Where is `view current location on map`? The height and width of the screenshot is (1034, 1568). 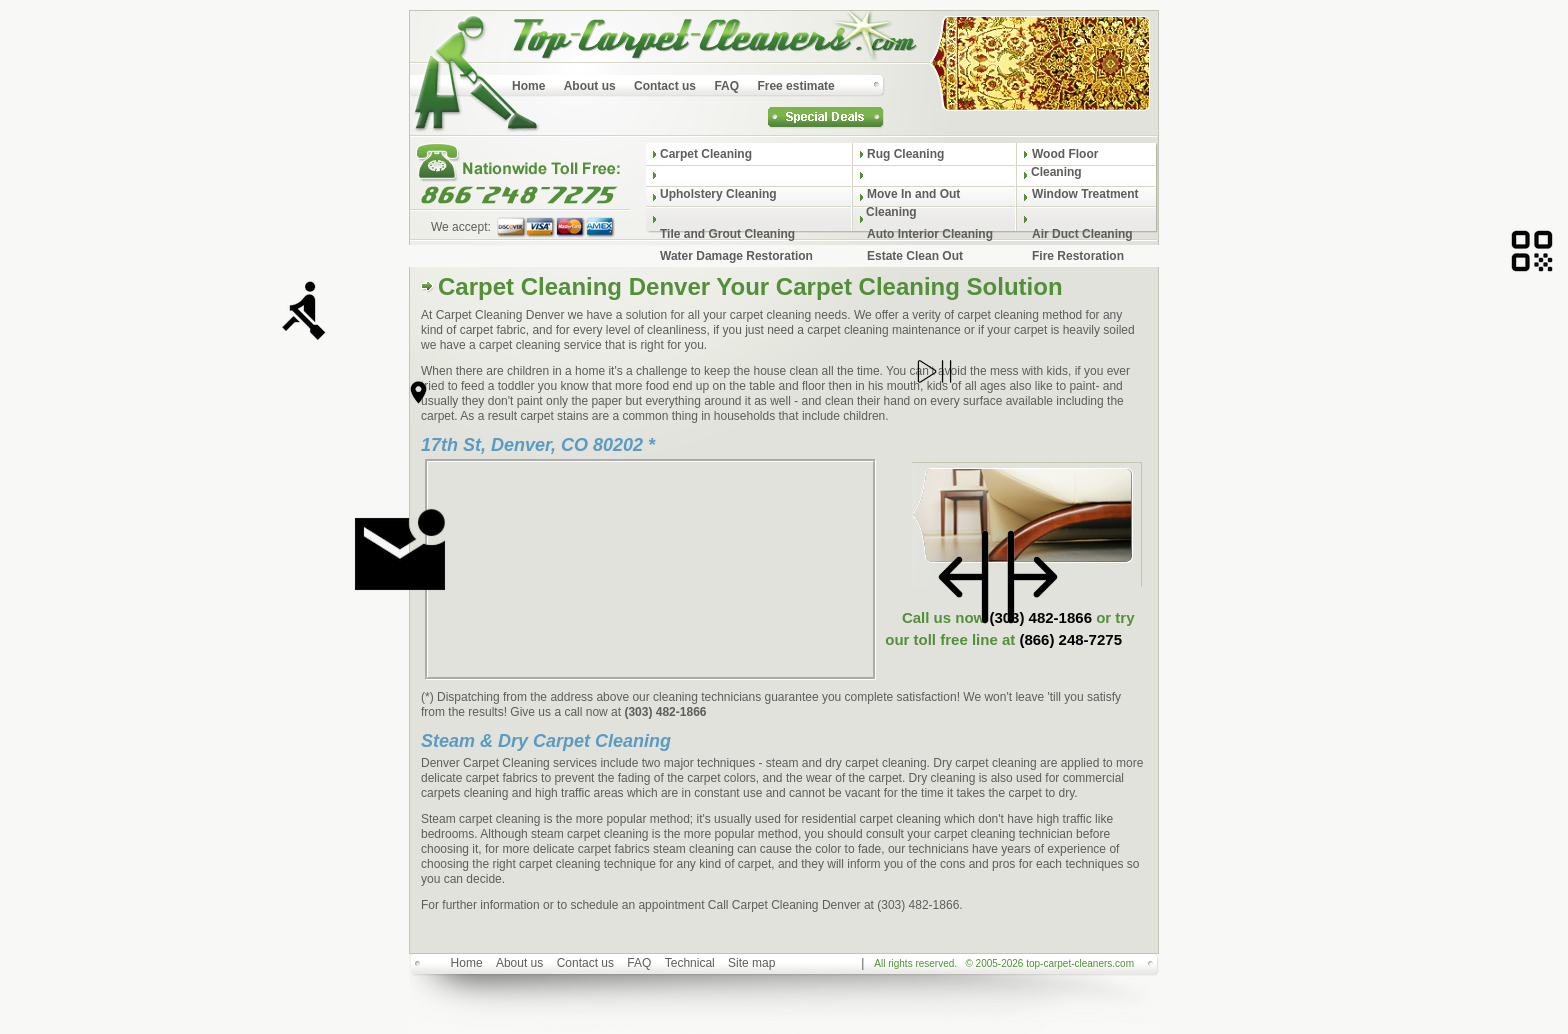
view current location on map is located at coordinates (418, 392).